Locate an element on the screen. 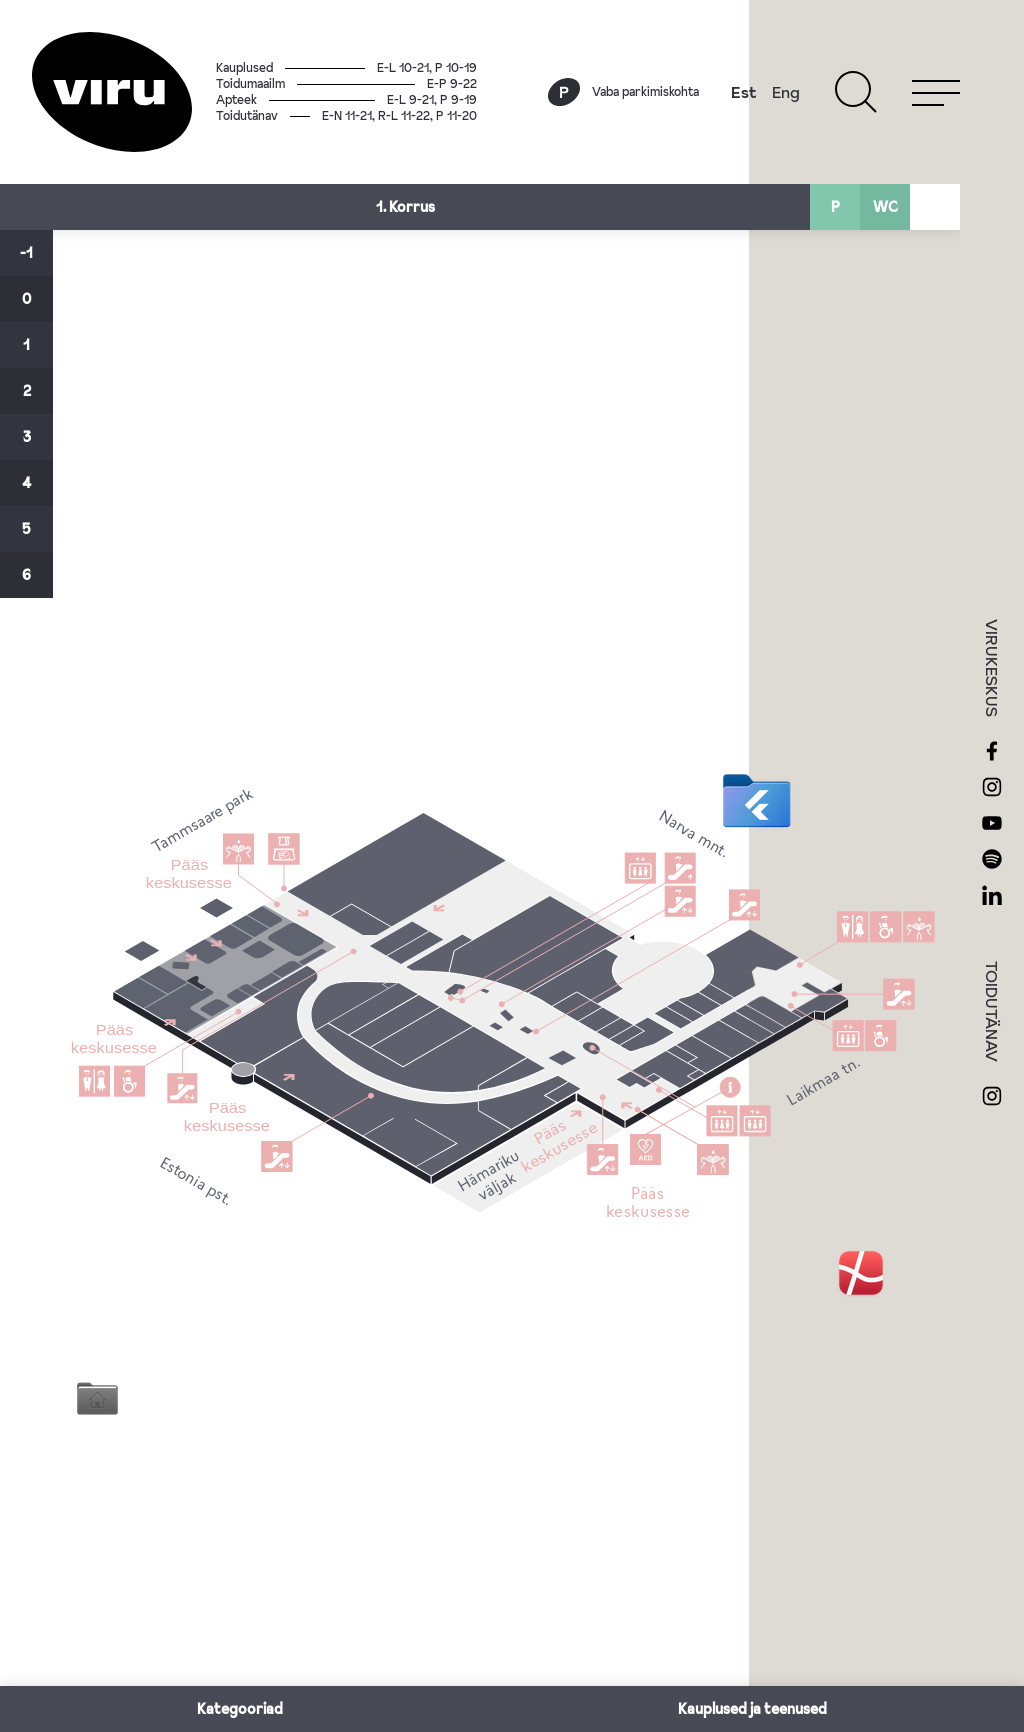 This screenshot has width=1024, height=1732. open wineglass app for managing wine/windows applications is located at coordinates (861, 1273).